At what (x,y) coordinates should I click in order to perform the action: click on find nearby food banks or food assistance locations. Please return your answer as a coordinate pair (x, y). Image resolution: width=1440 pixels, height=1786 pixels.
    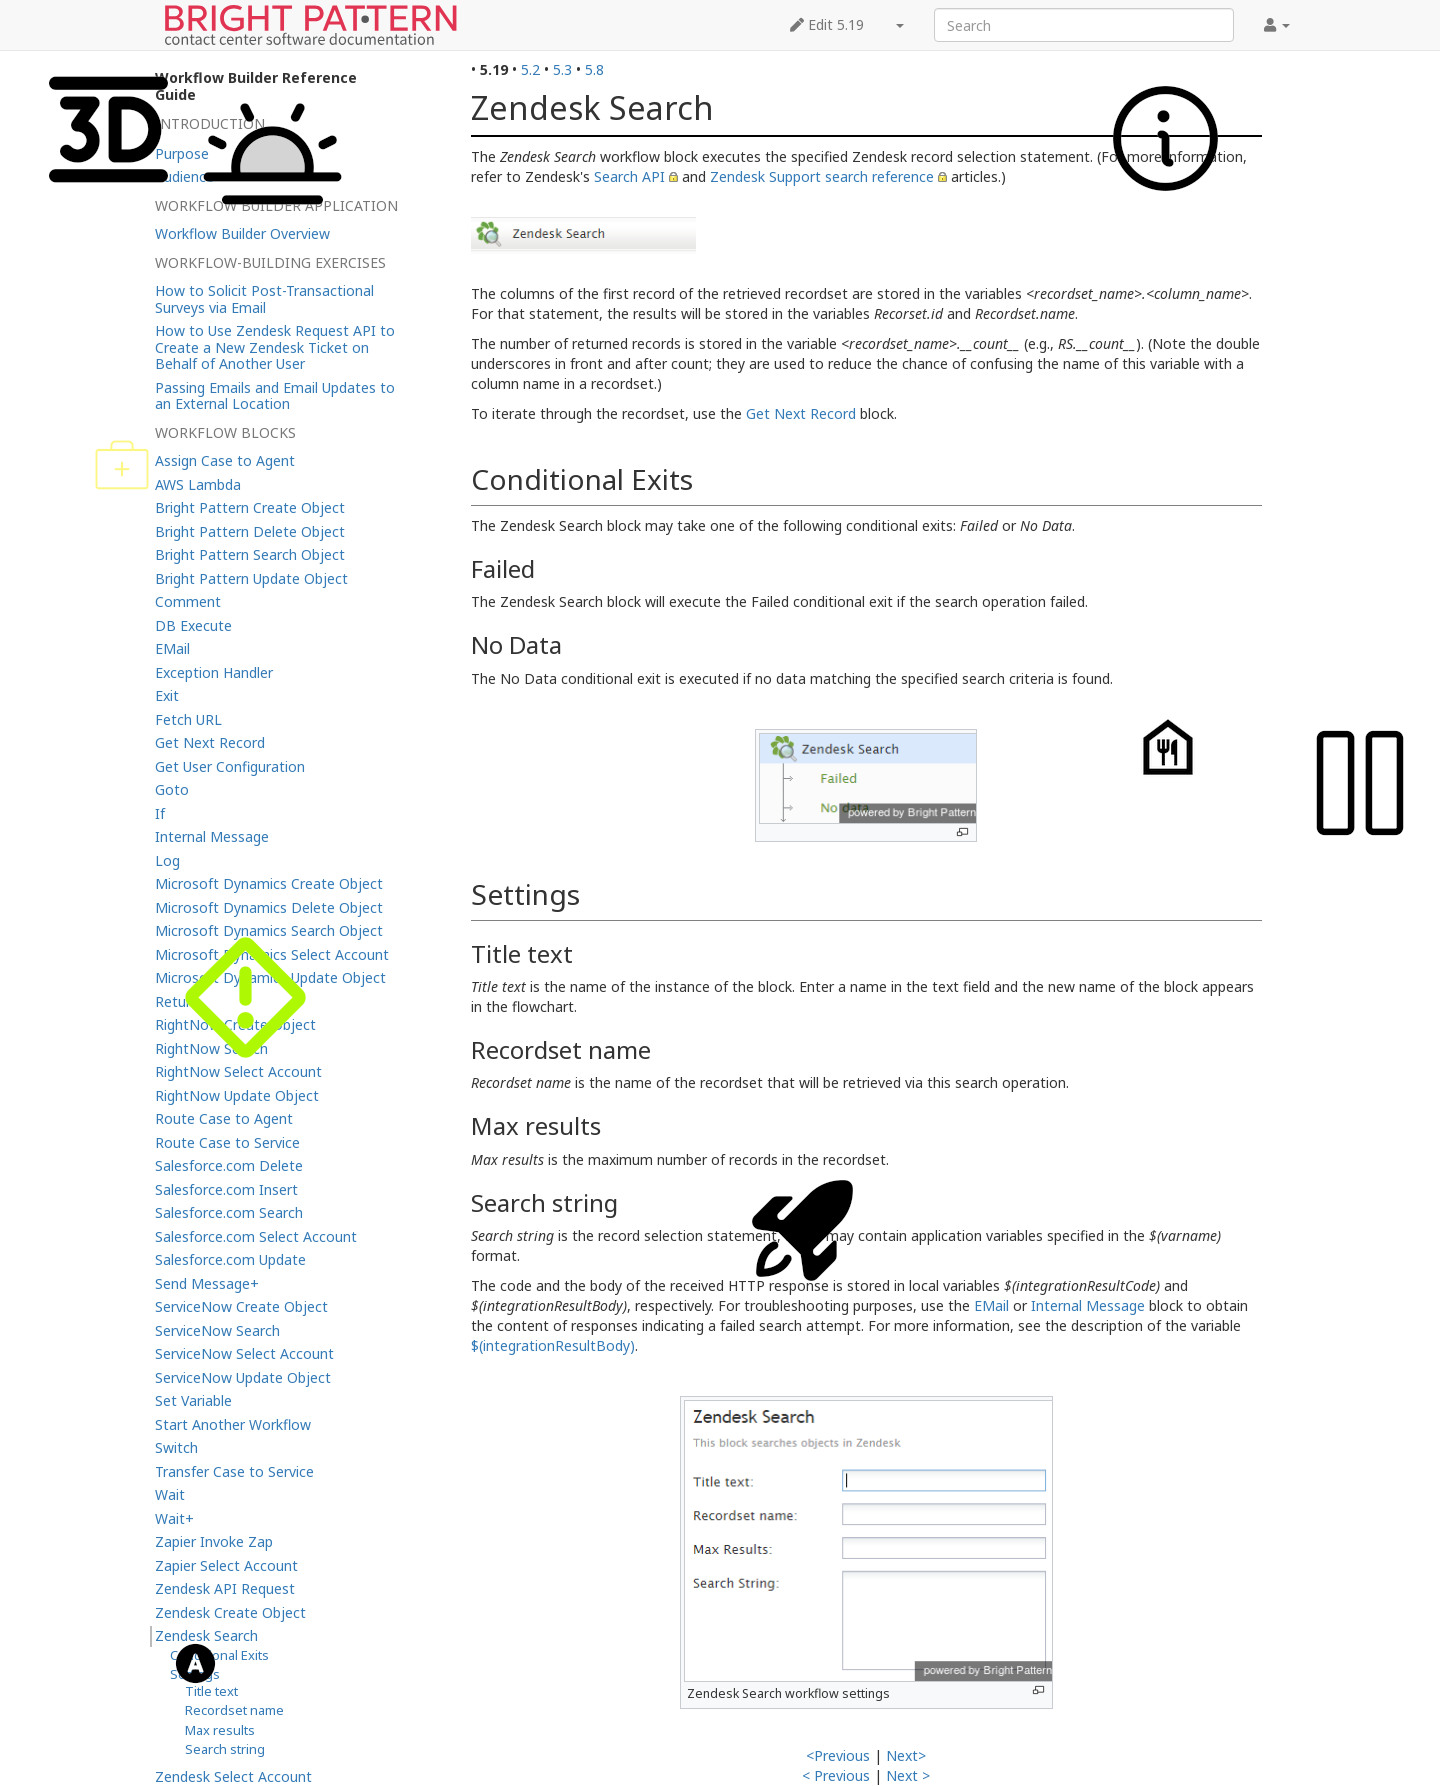
    Looking at the image, I should click on (1168, 747).